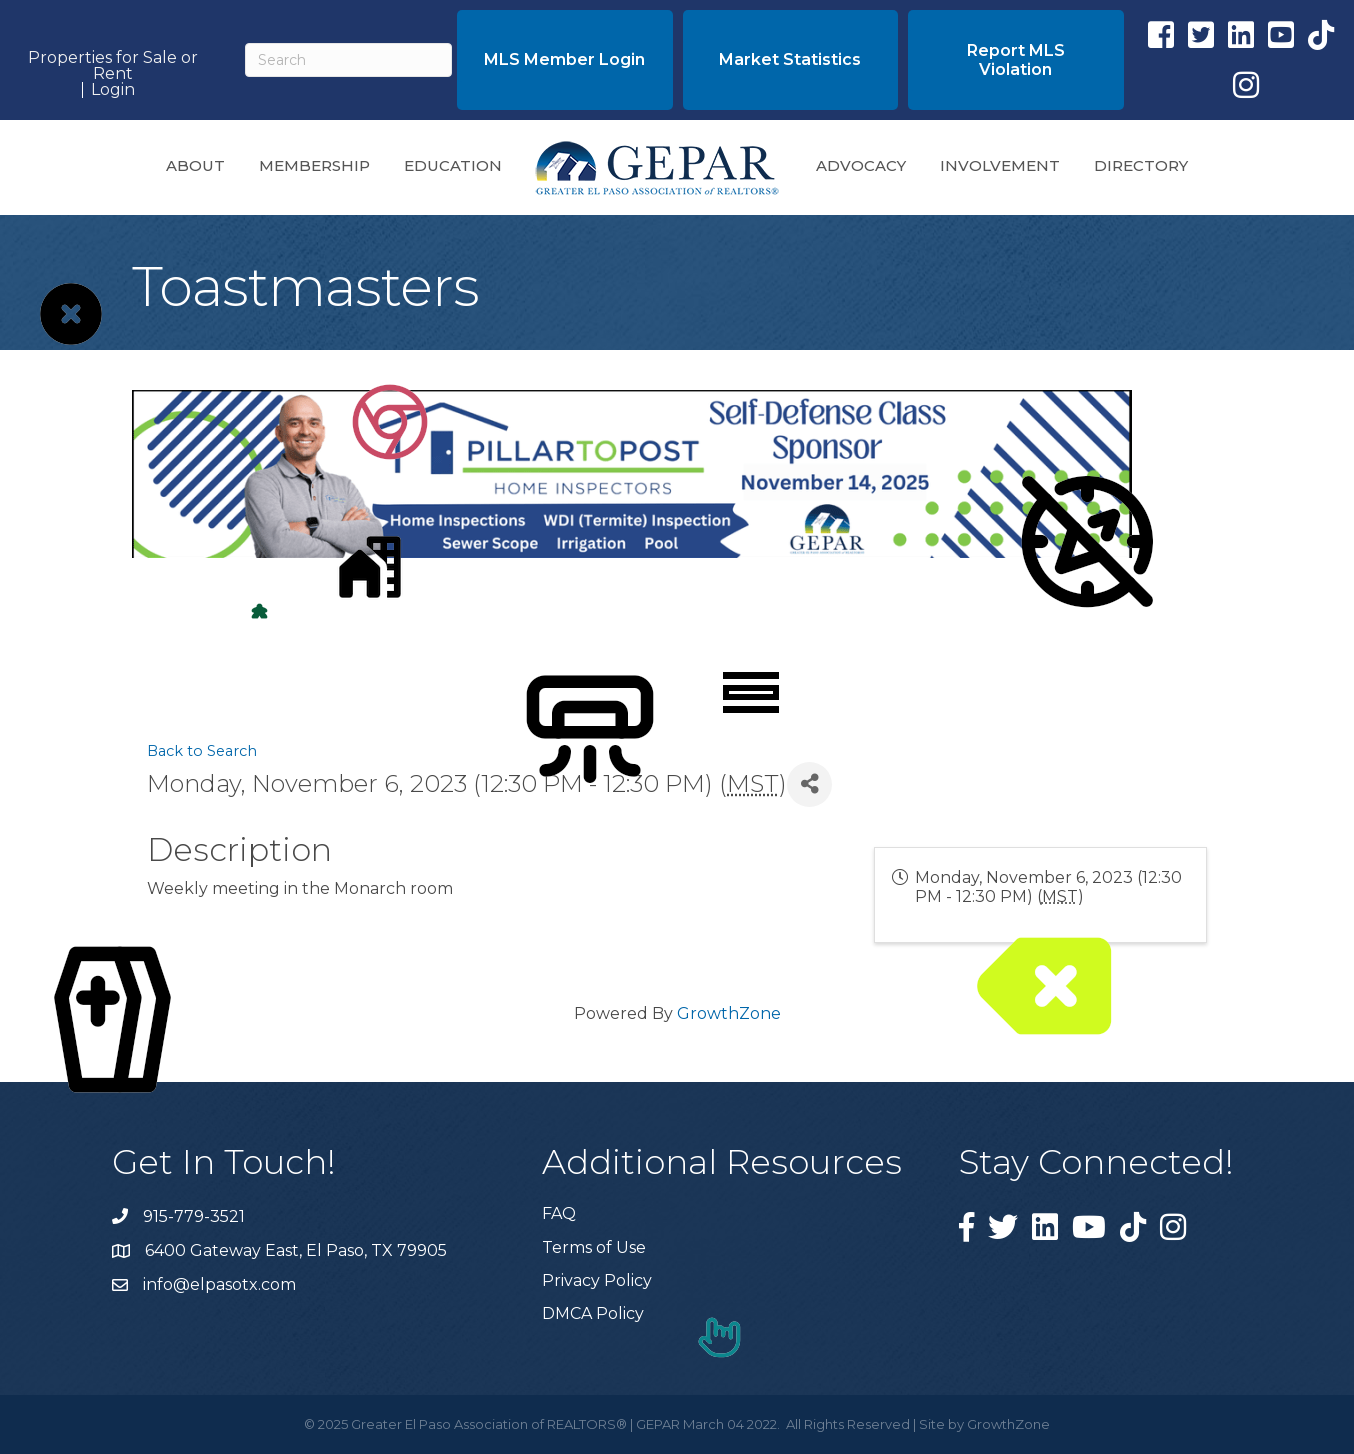  Describe the element at coordinates (370, 567) in the screenshot. I see `switch between home and work locations` at that location.